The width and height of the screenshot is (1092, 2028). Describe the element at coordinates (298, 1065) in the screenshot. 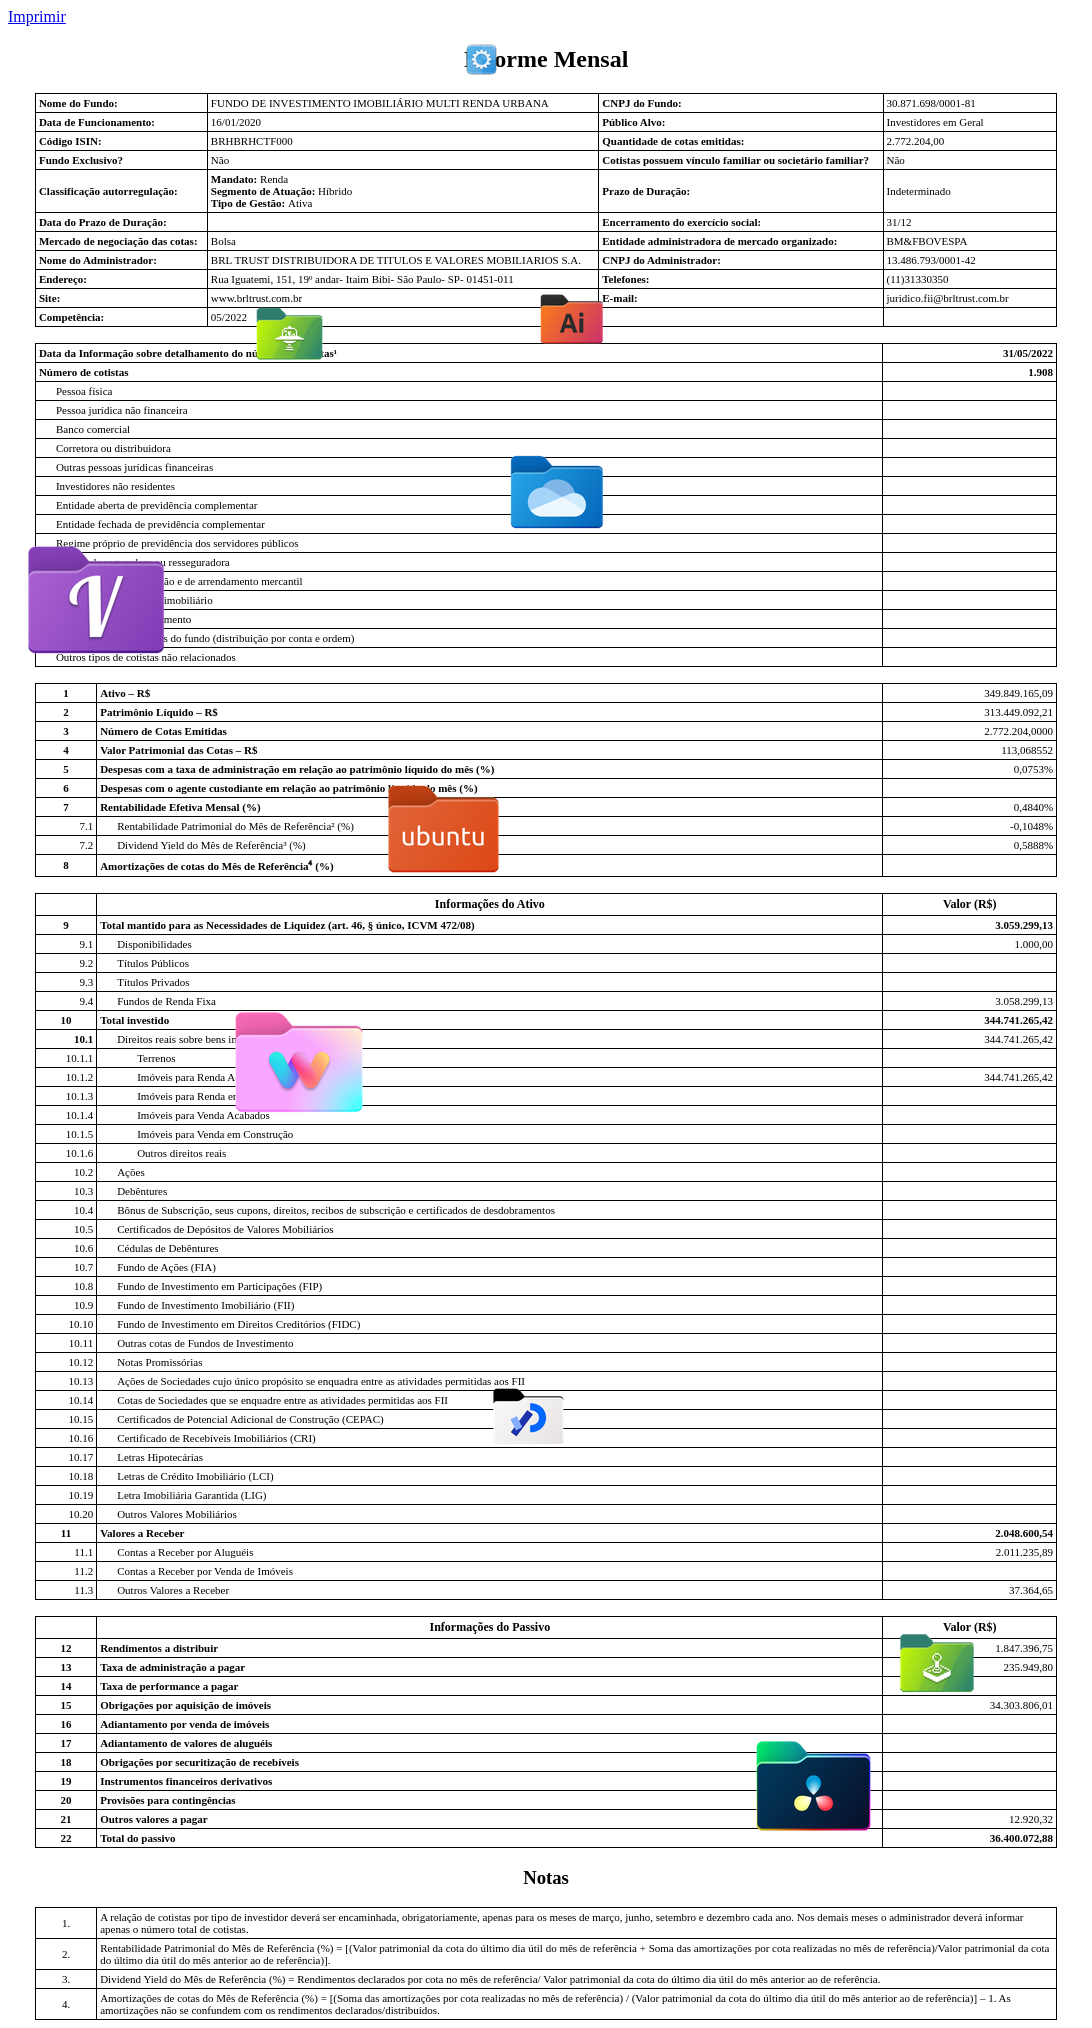

I see `open wondershare creative center folder` at that location.